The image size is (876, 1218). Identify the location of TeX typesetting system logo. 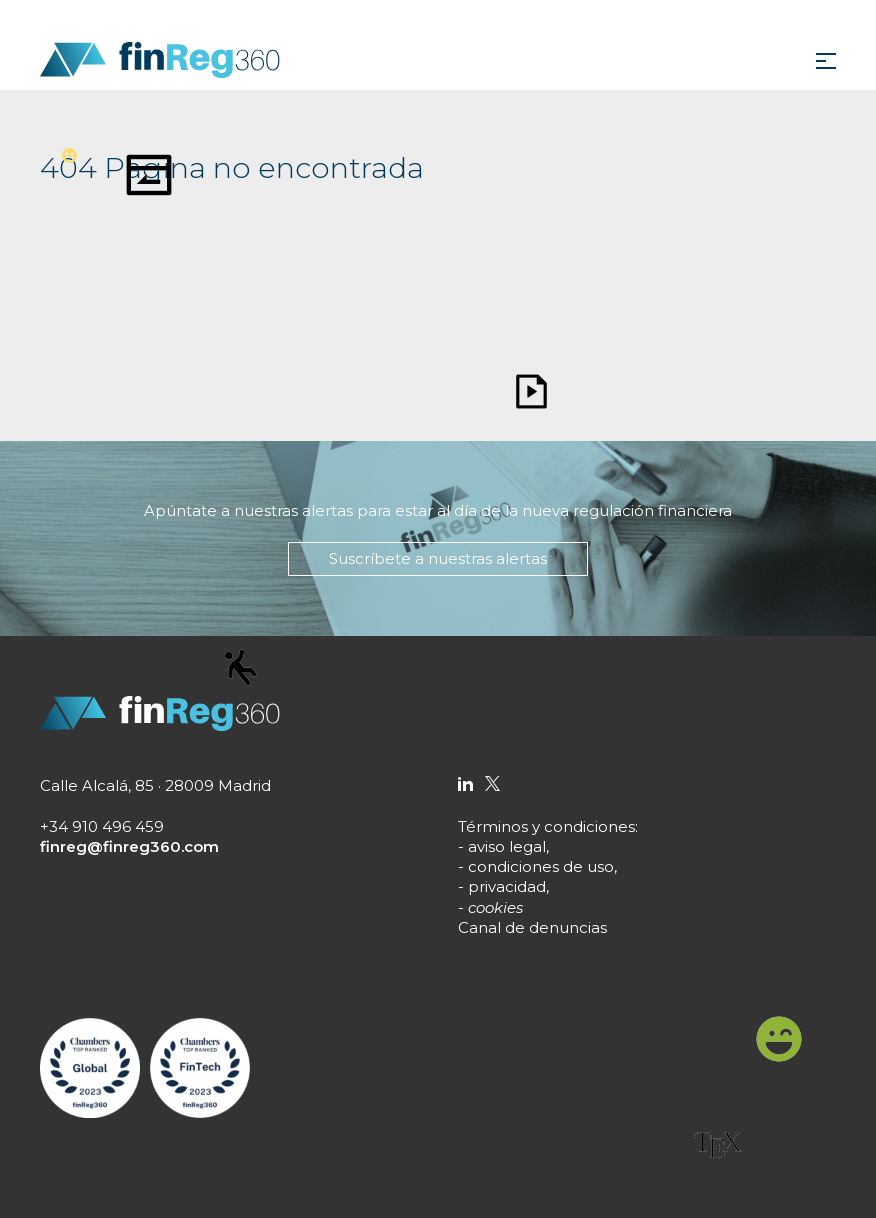
(718, 1145).